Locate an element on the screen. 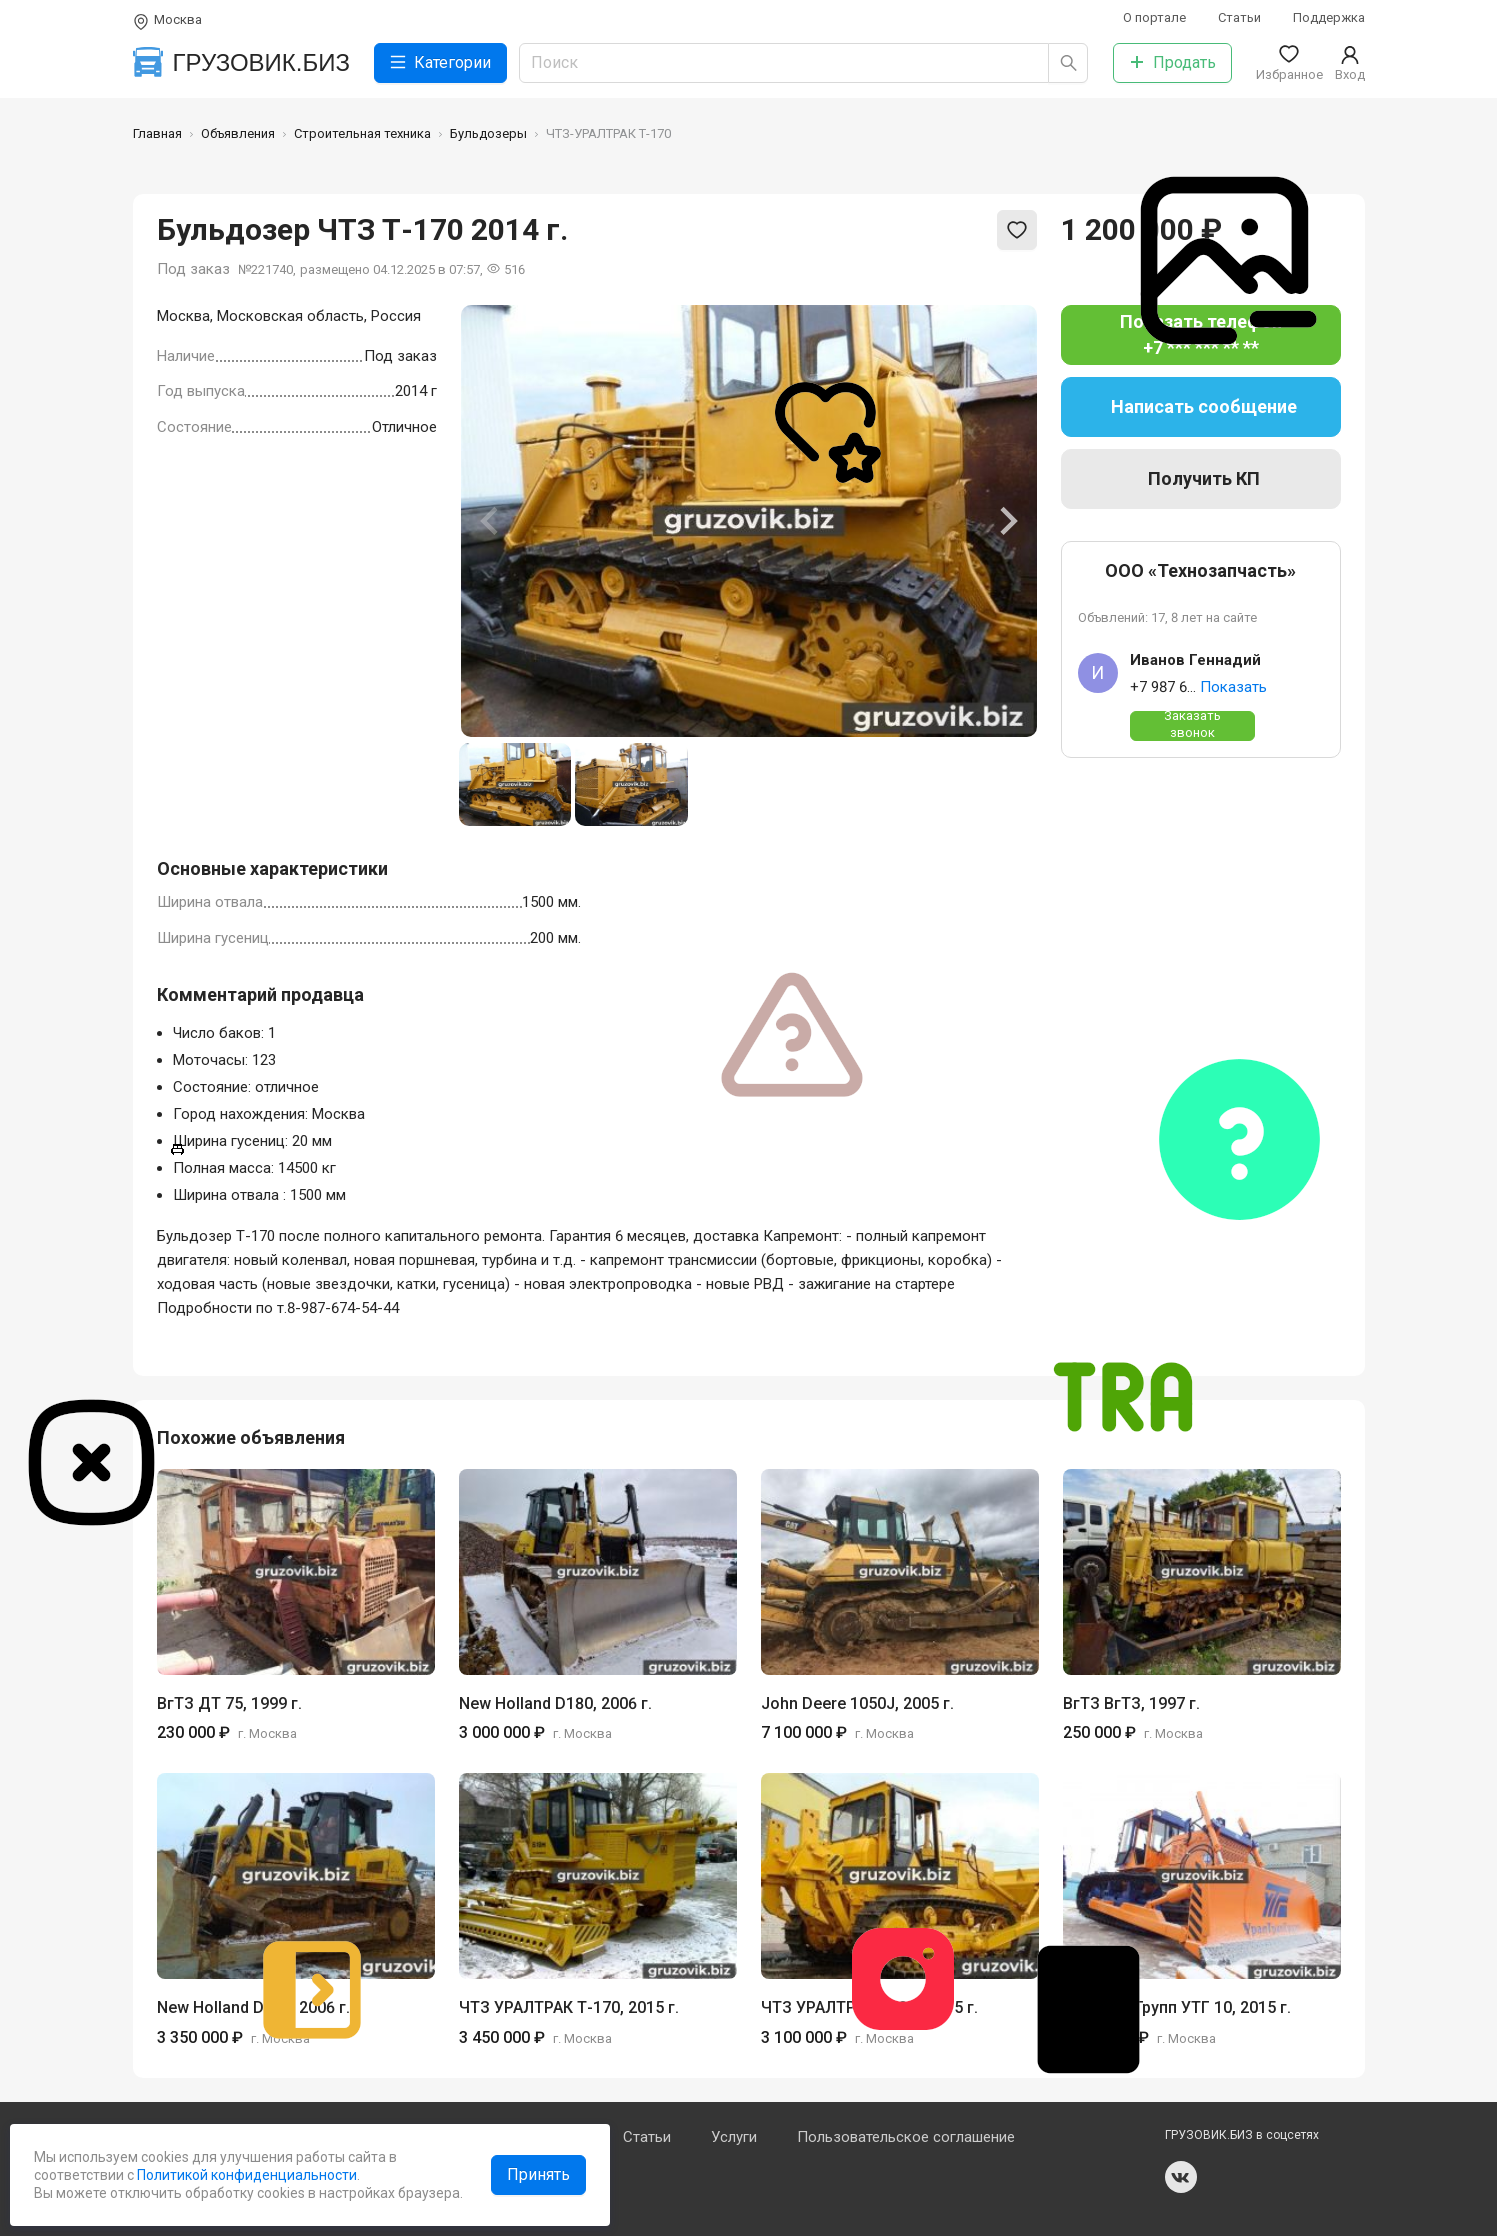  access help or support information is located at coordinates (1239, 1139).